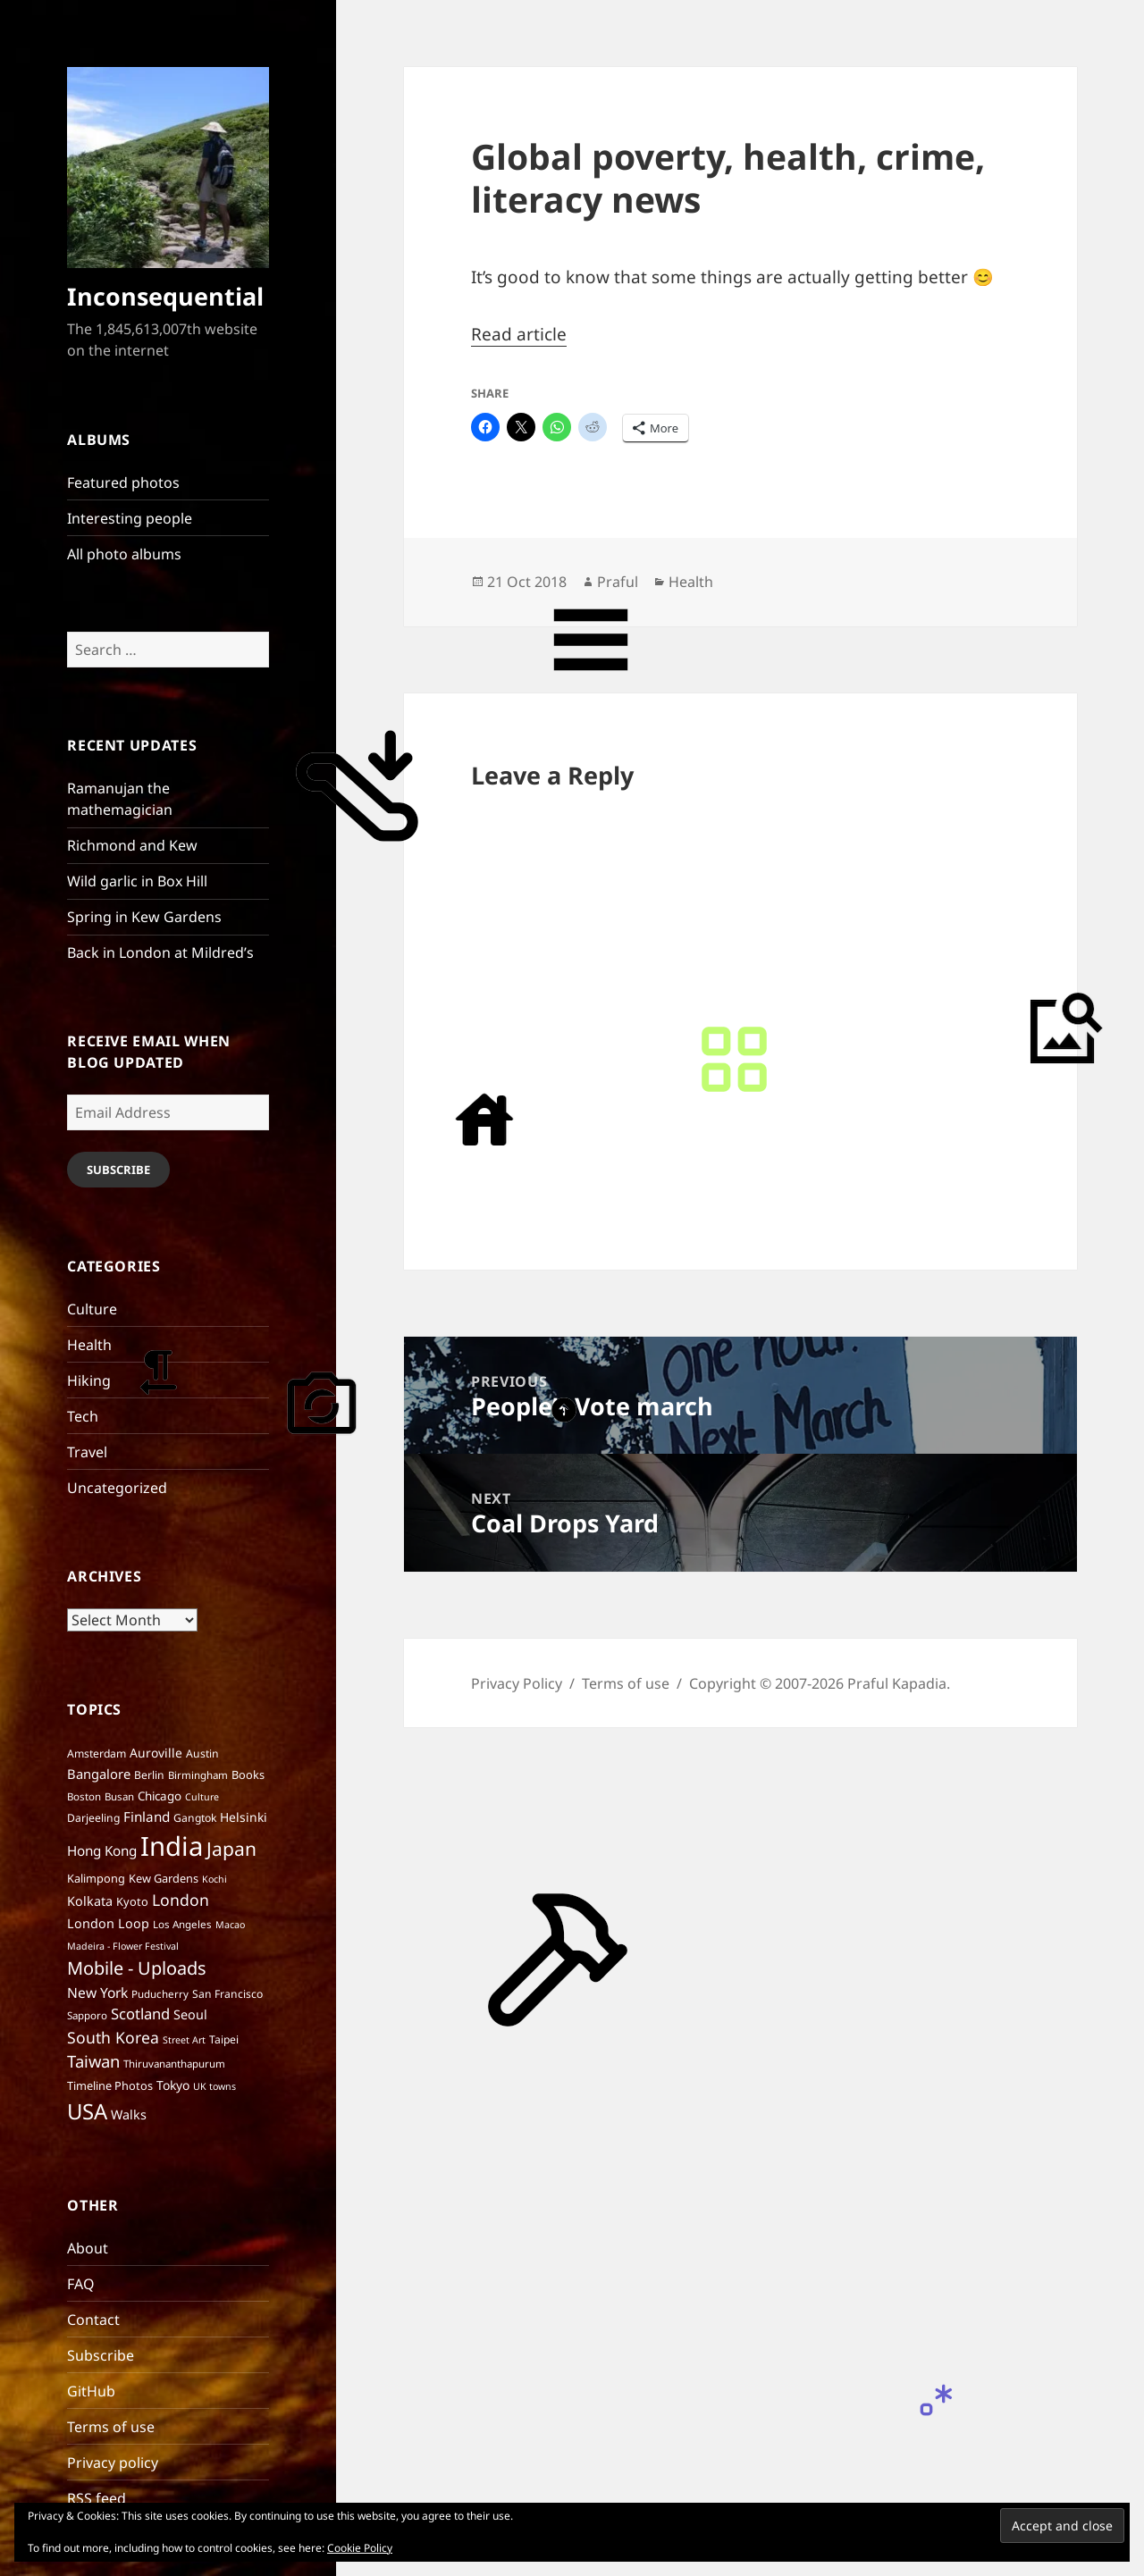 The image size is (1144, 2576). Describe the element at coordinates (158, 1373) in the screenshot. I see `switch text direction to right-to-left` at that location.